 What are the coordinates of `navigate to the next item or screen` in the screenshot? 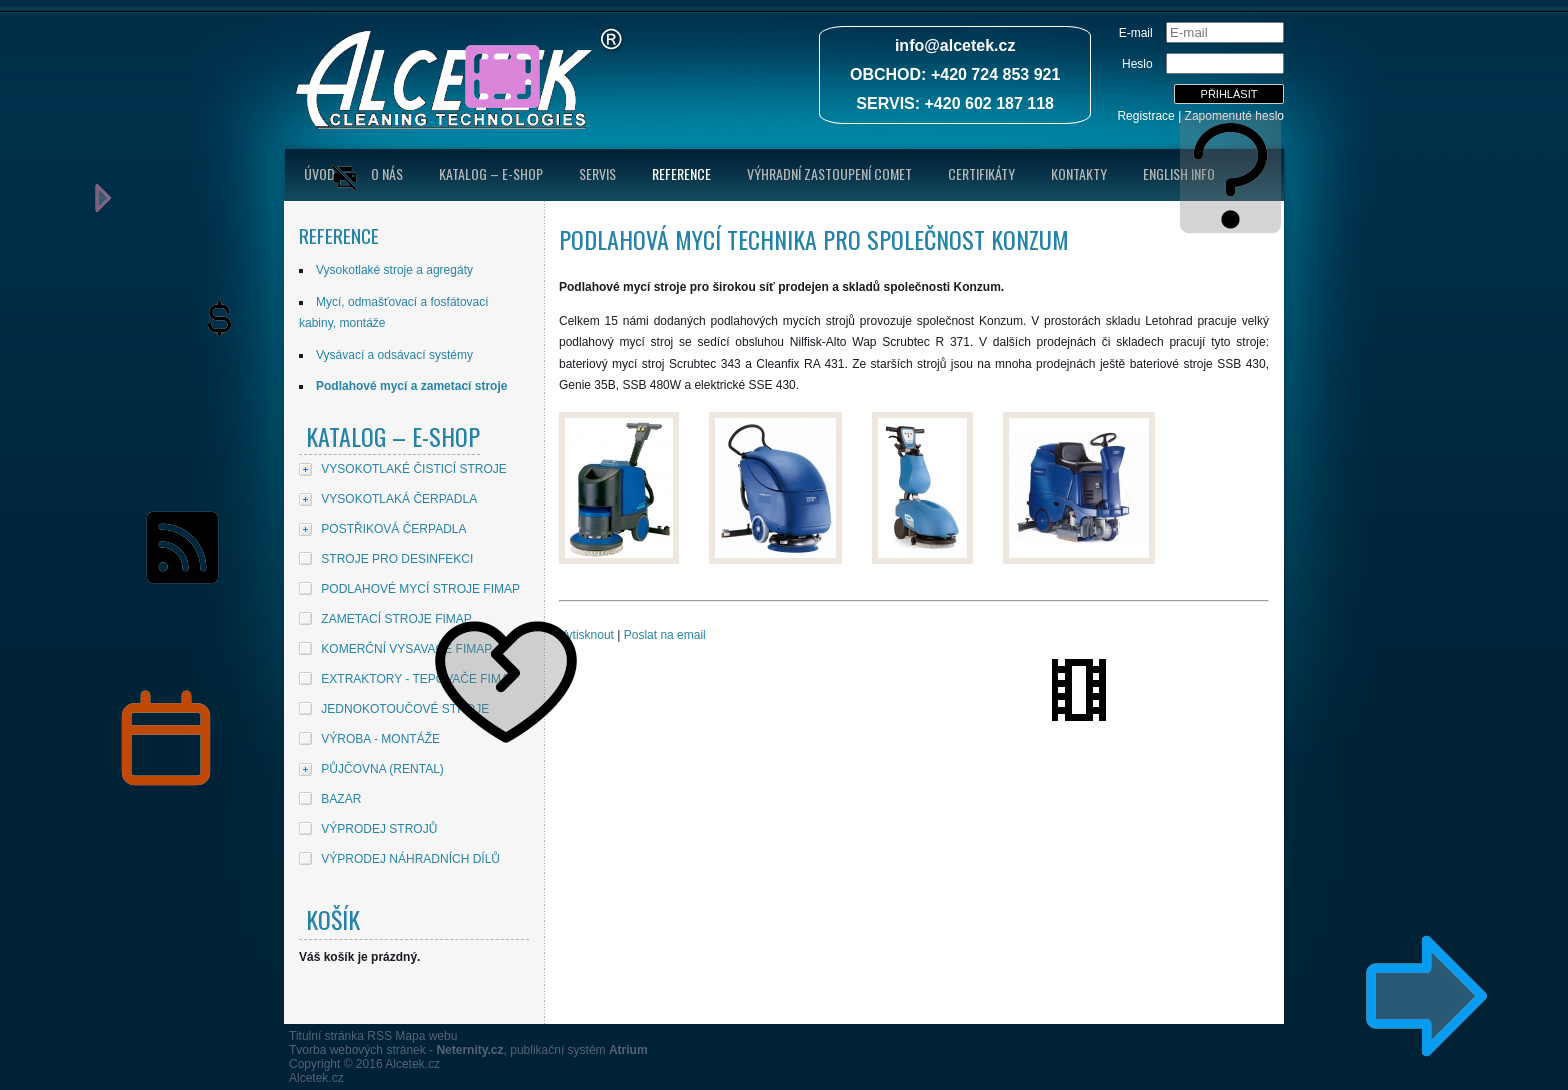 It's located at (102, 198).